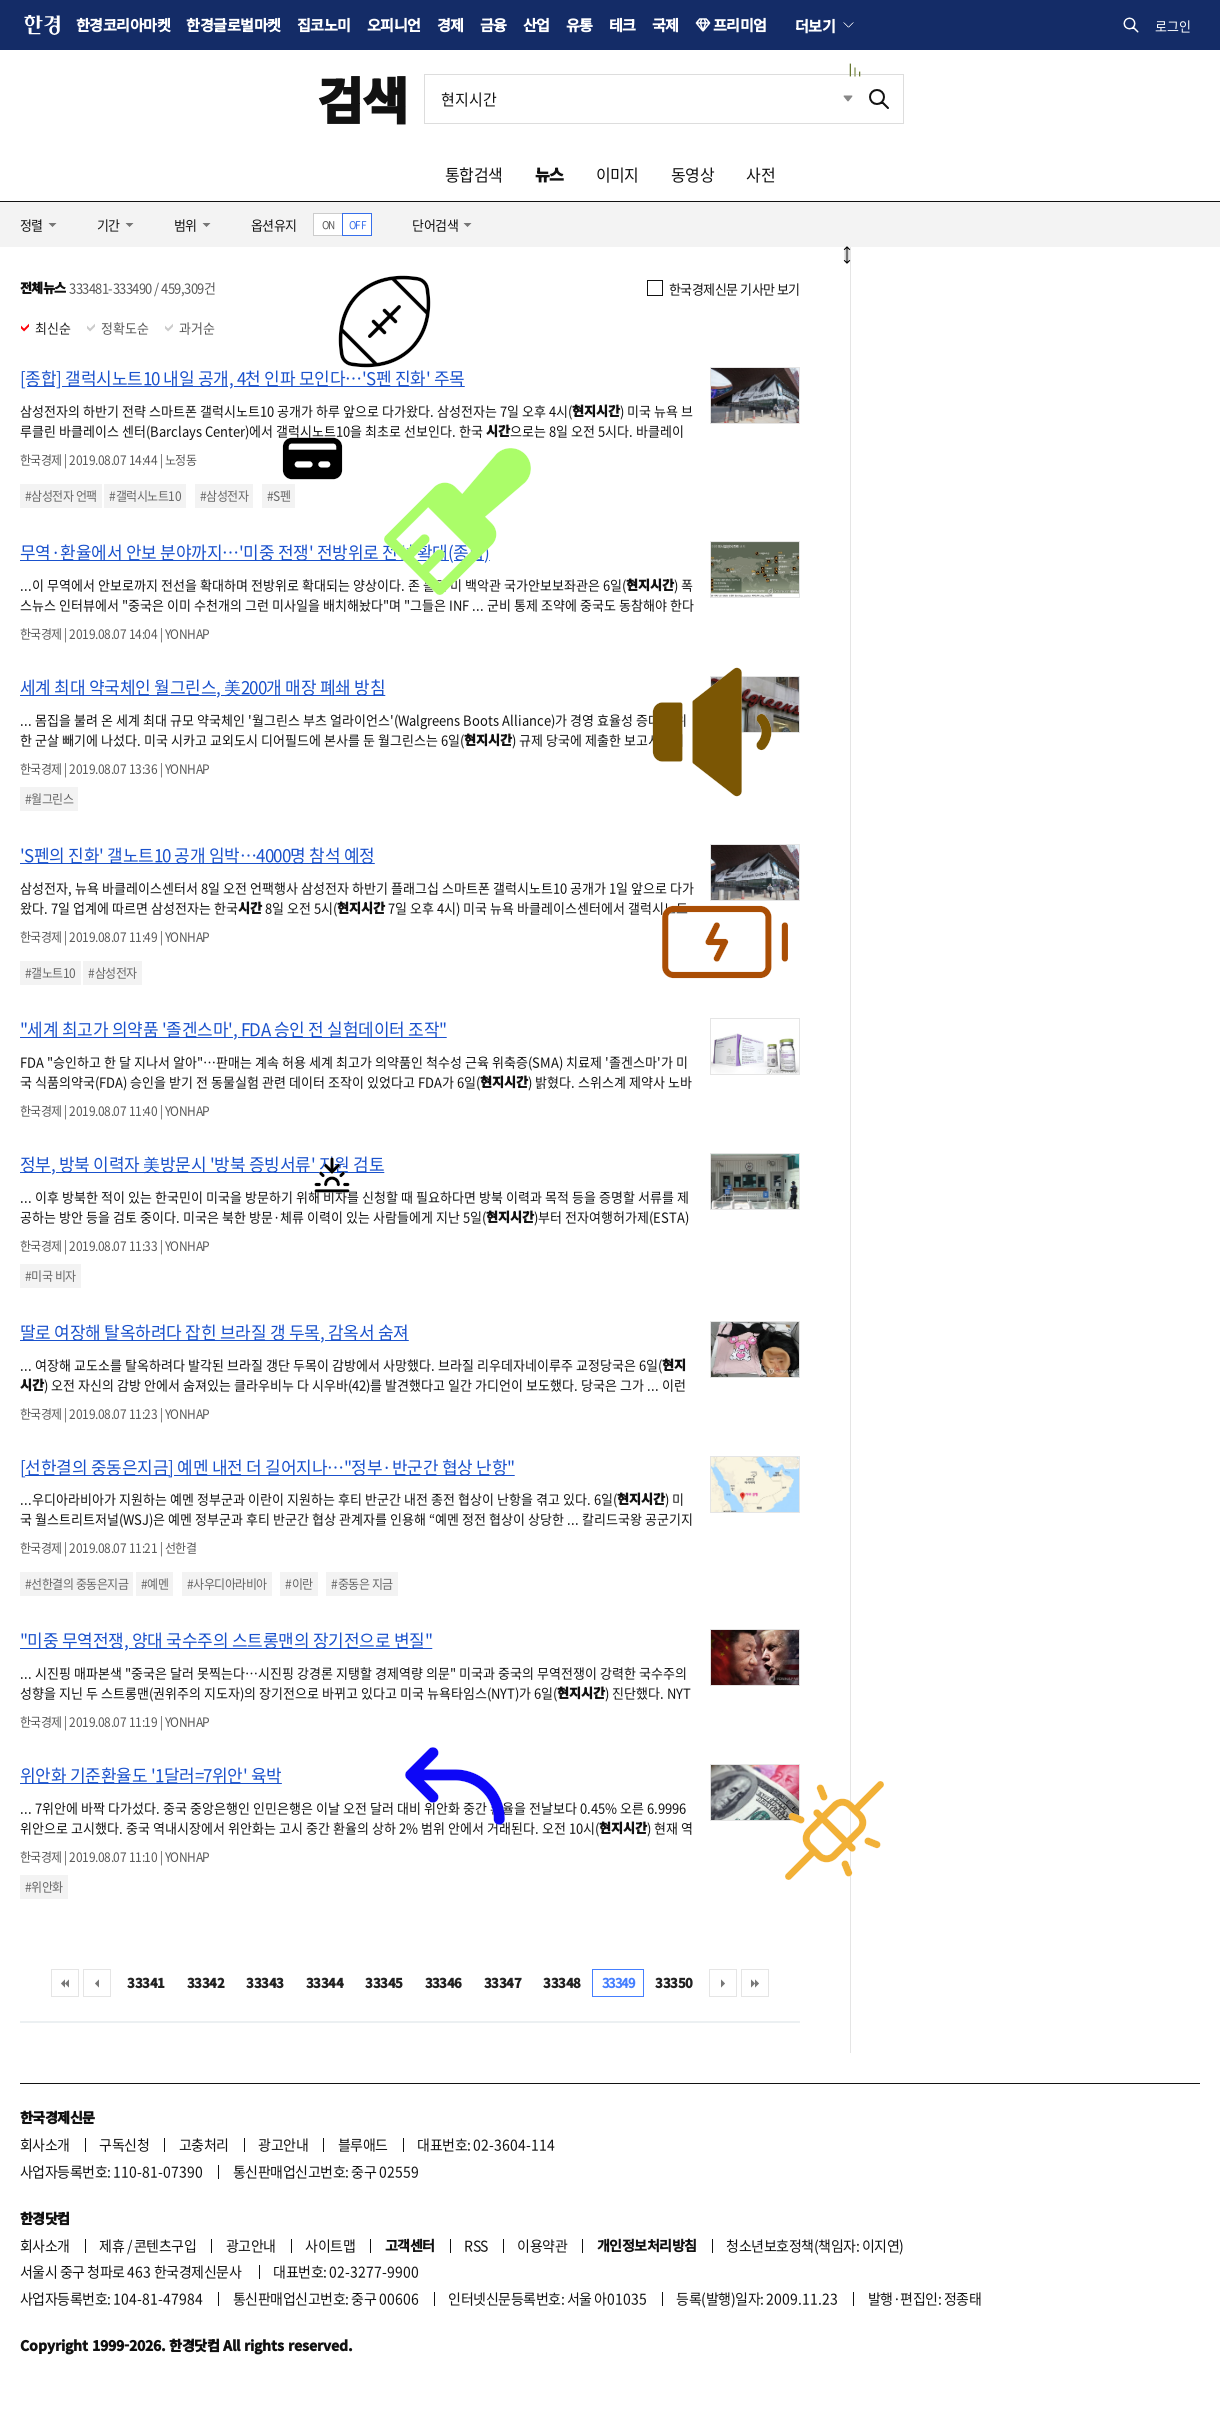 The width and height of the screenshot is (1220, 2429). Describe the element at coordinates (384, 321) in the screenshot. I see `access sports scores and updates` at that location.